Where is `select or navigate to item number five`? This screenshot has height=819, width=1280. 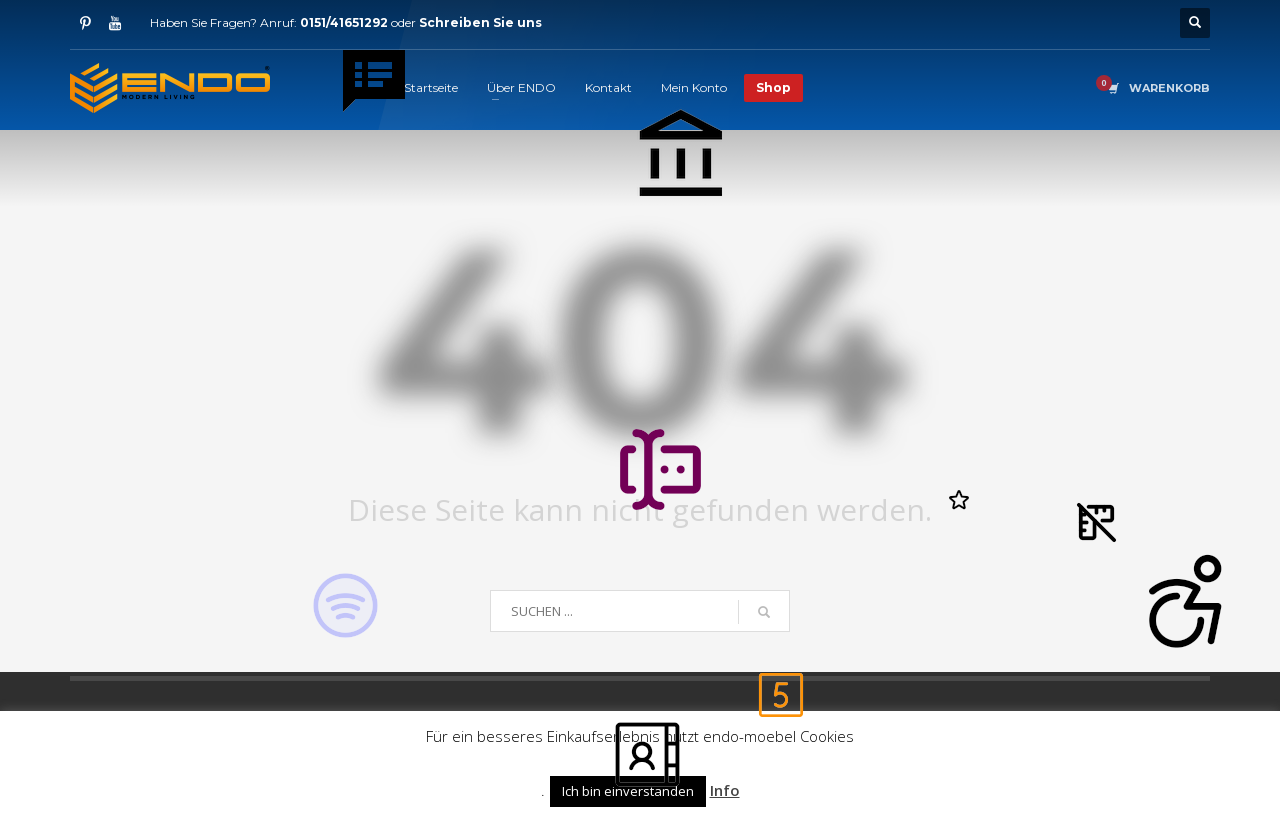
select or navigate to item number five is located at coordinates (781, 695).